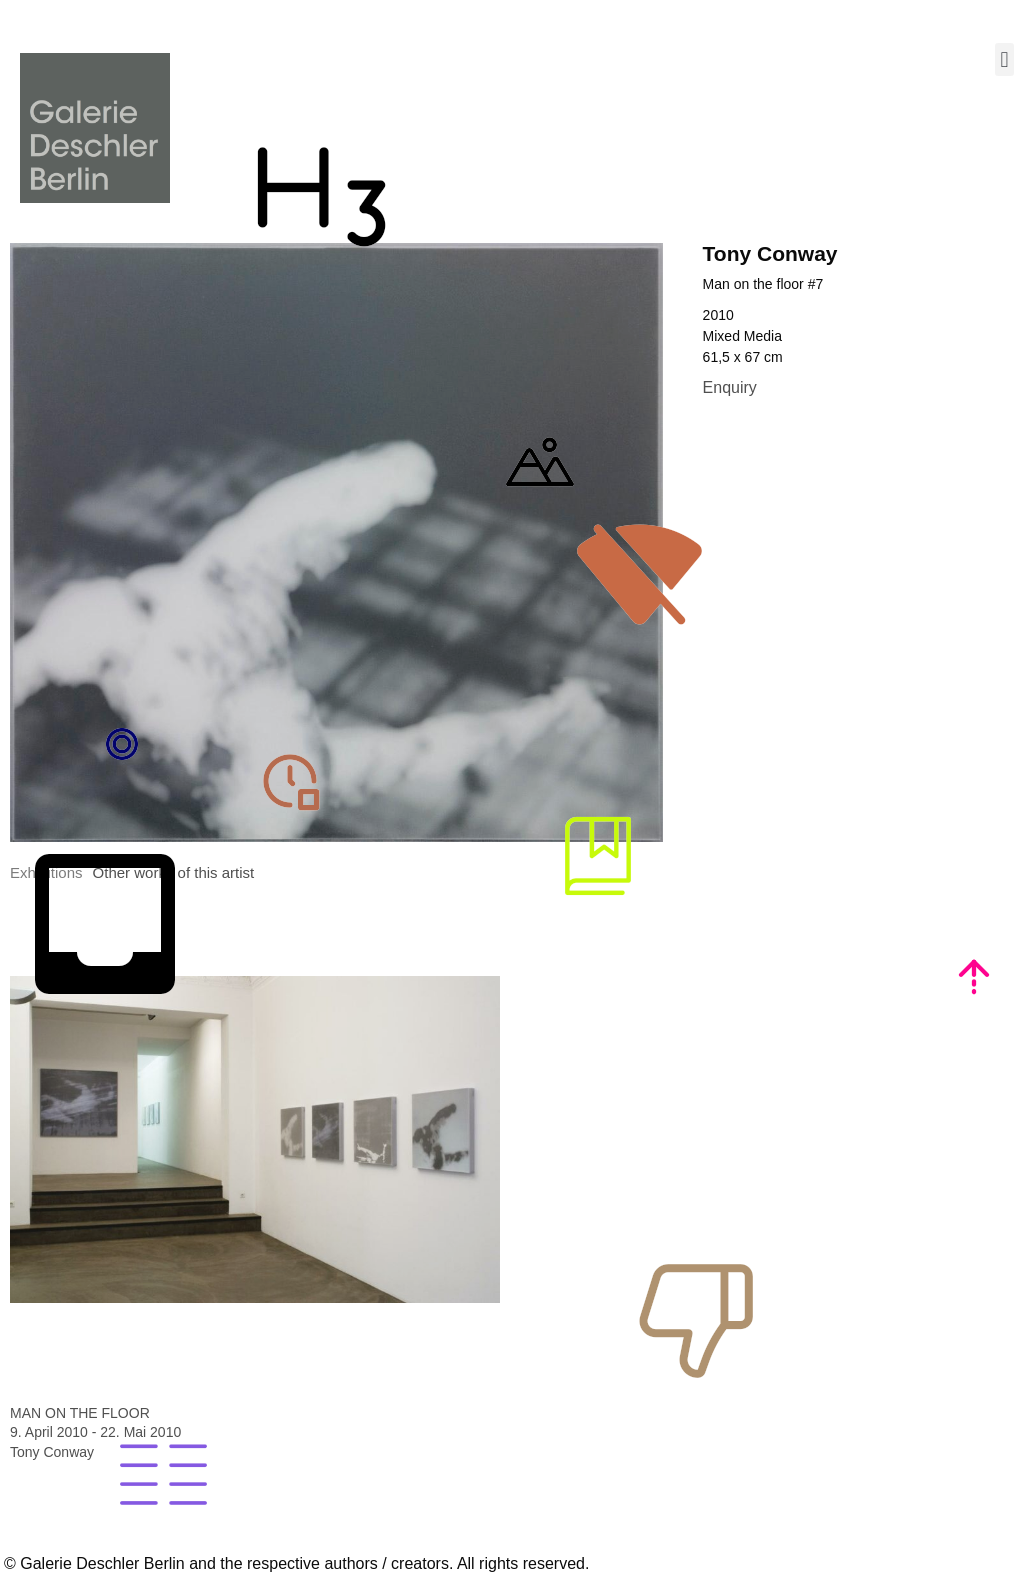 Image resolution: width=1024 pixels, height=1574 pixels. I want to click on stop a running timer, so click(290, 781).